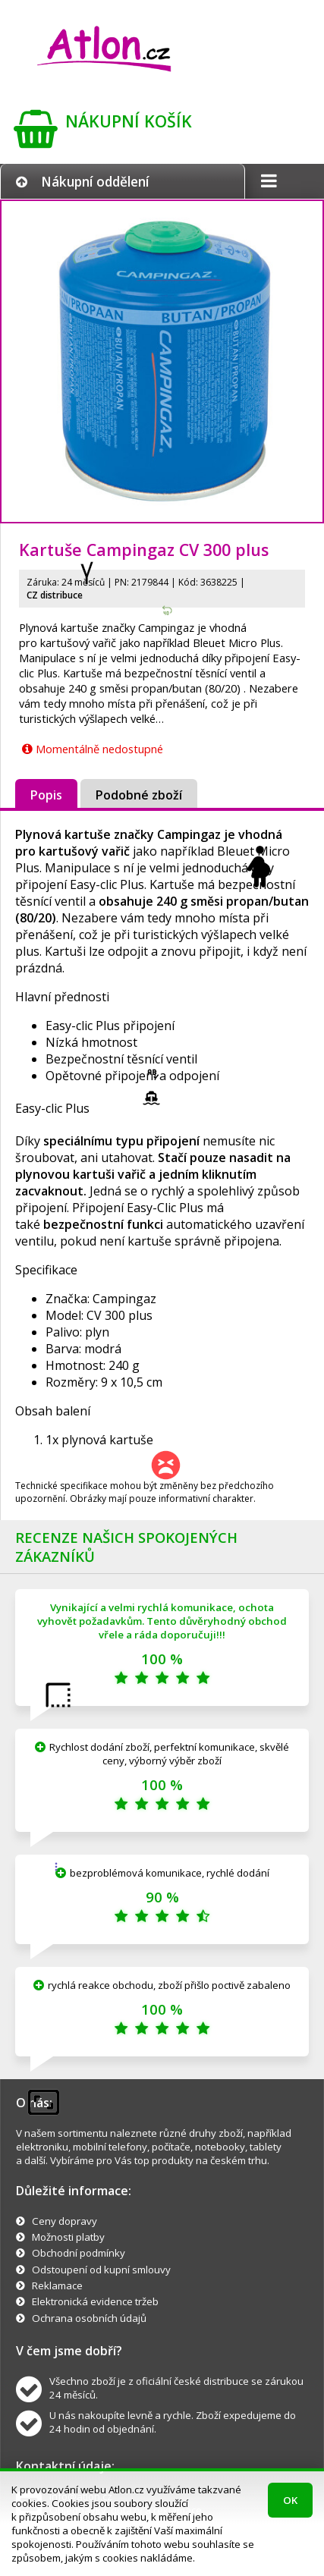  What do you see at coordinates (165, 1465) in the screenshot?
I see `indicates user fatigue or exhaustion status` at bounding box center [165, 1465].